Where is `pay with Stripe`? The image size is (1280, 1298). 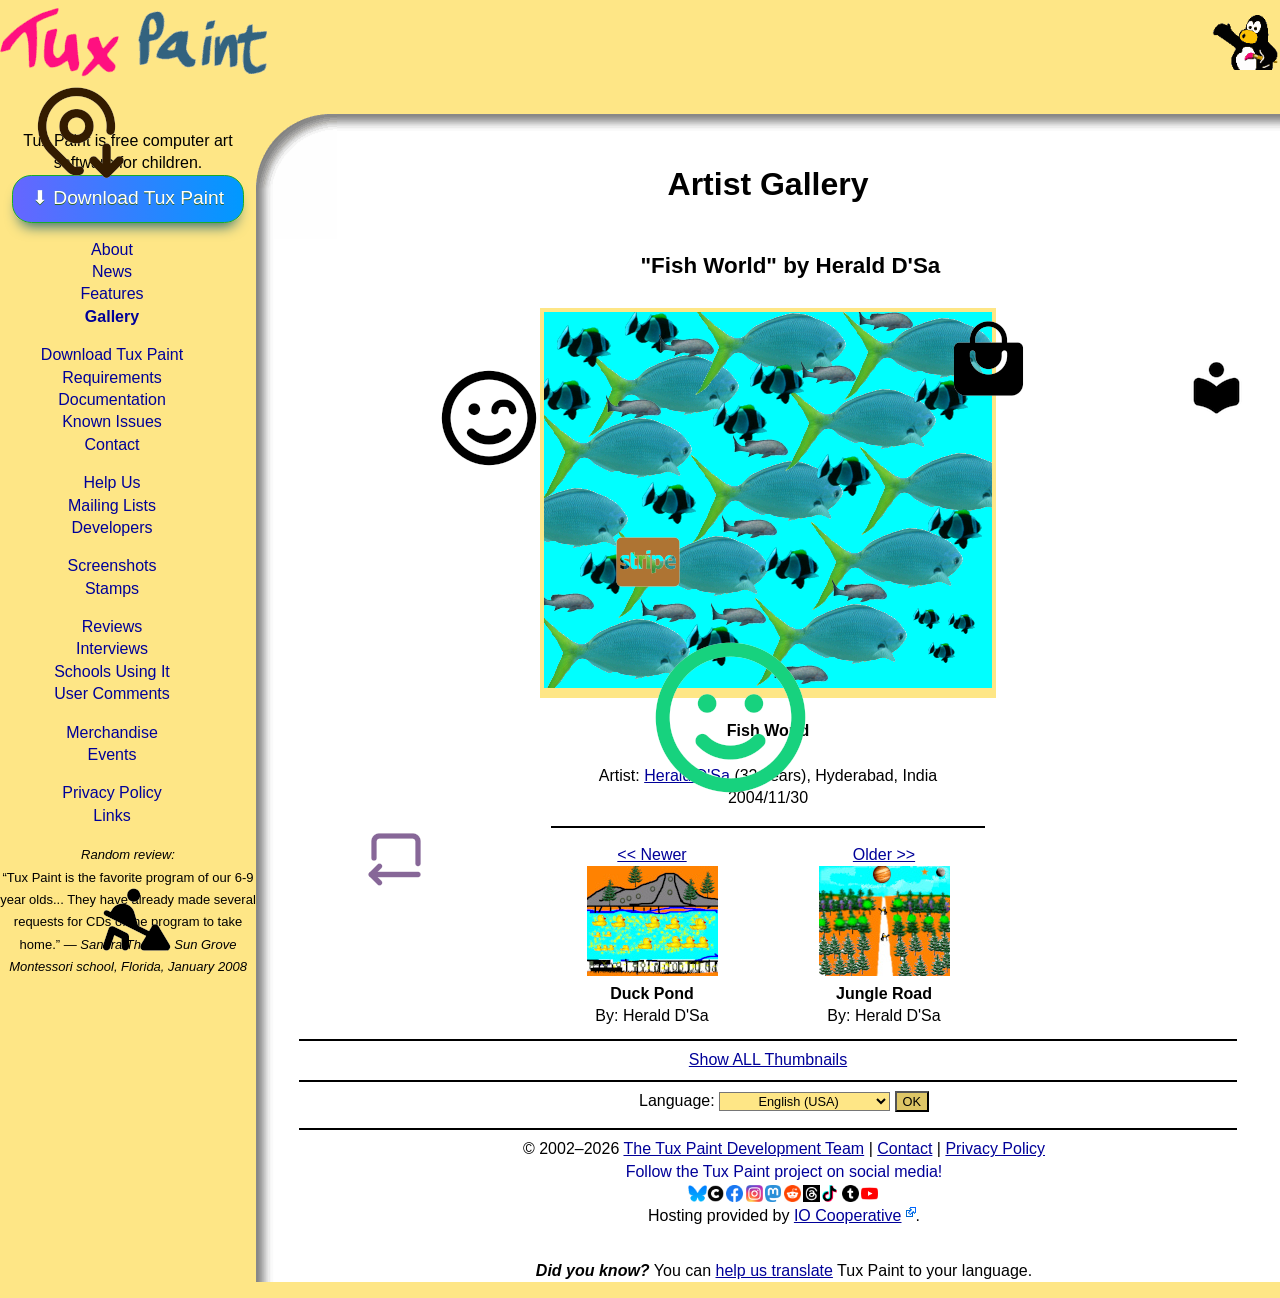
pay with Stripe is located at coordinates (648, 562).